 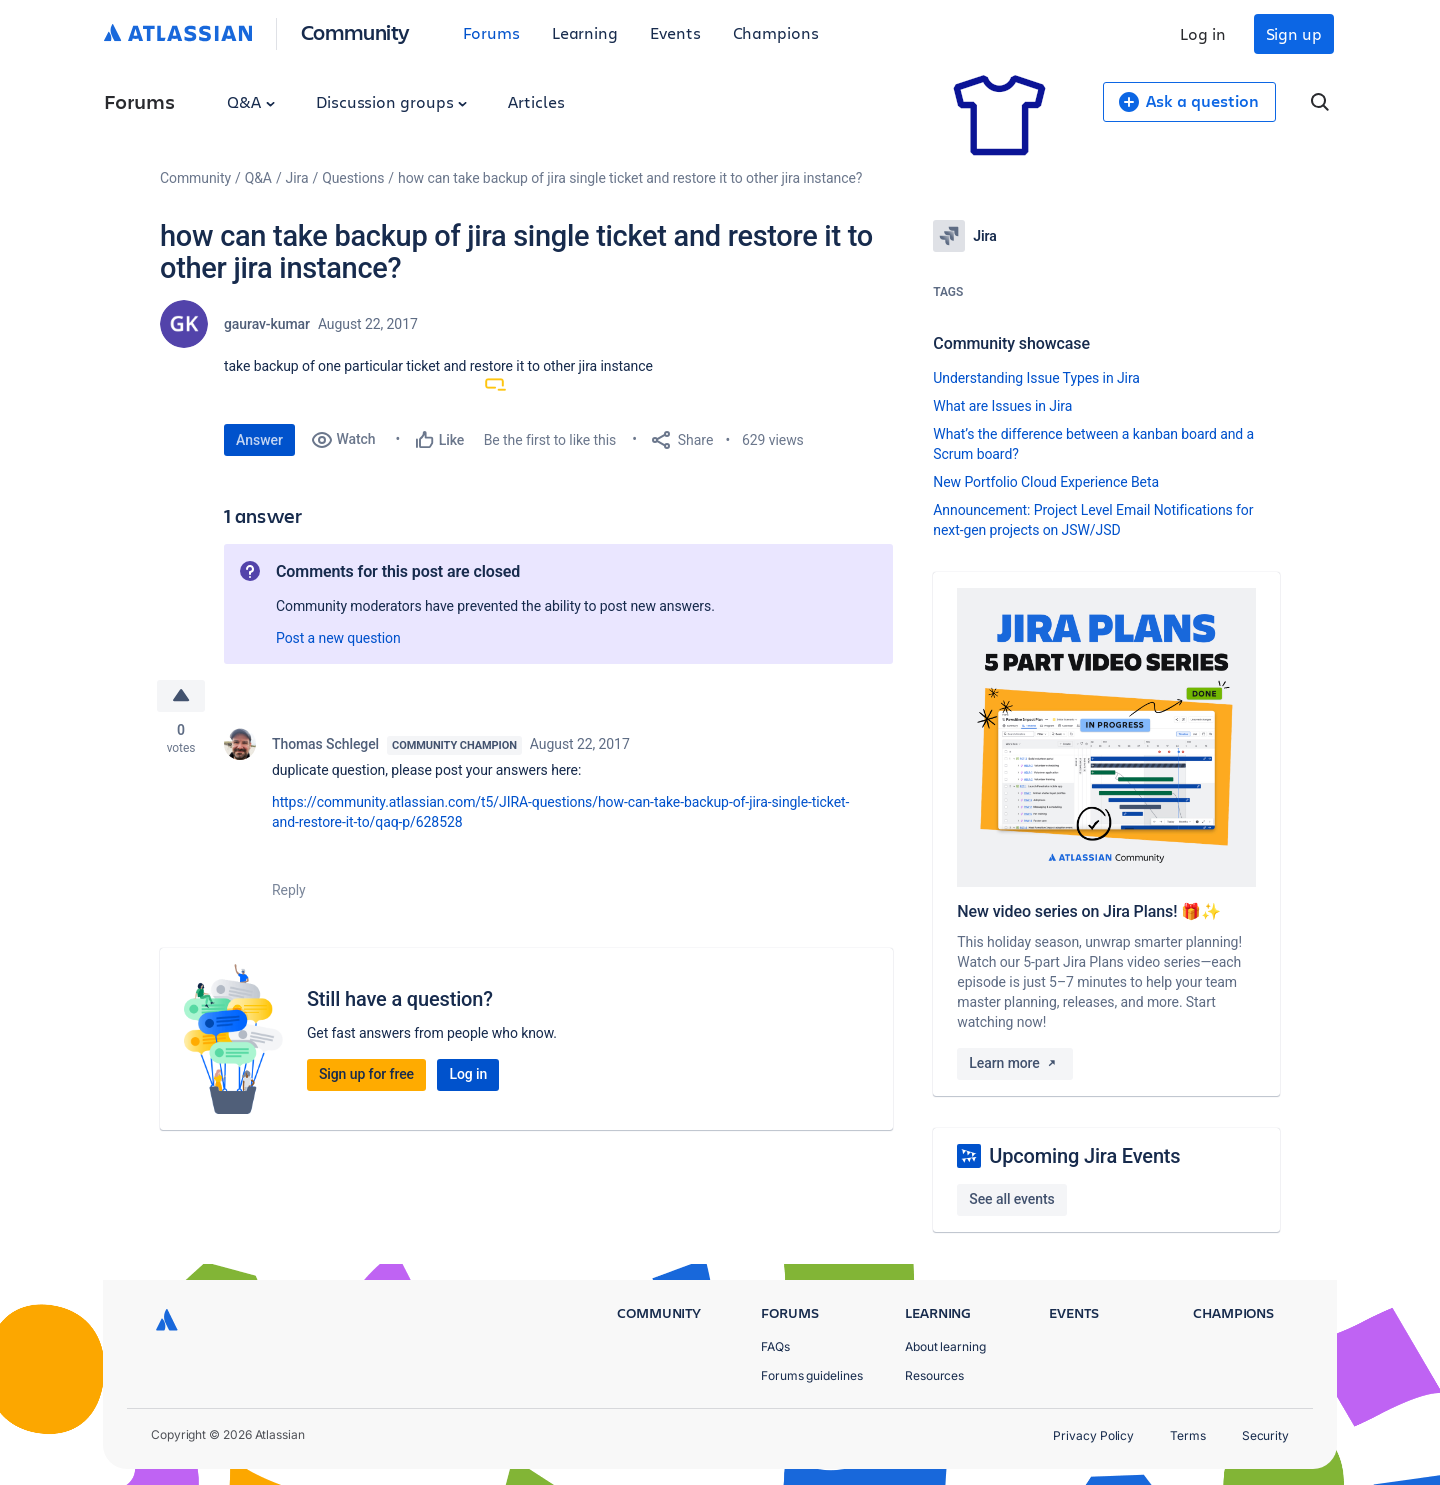 What do you see at coordinates (999, 114) in the screenshot?
I see `select team or player jersey` at bounding box center [999, 114].